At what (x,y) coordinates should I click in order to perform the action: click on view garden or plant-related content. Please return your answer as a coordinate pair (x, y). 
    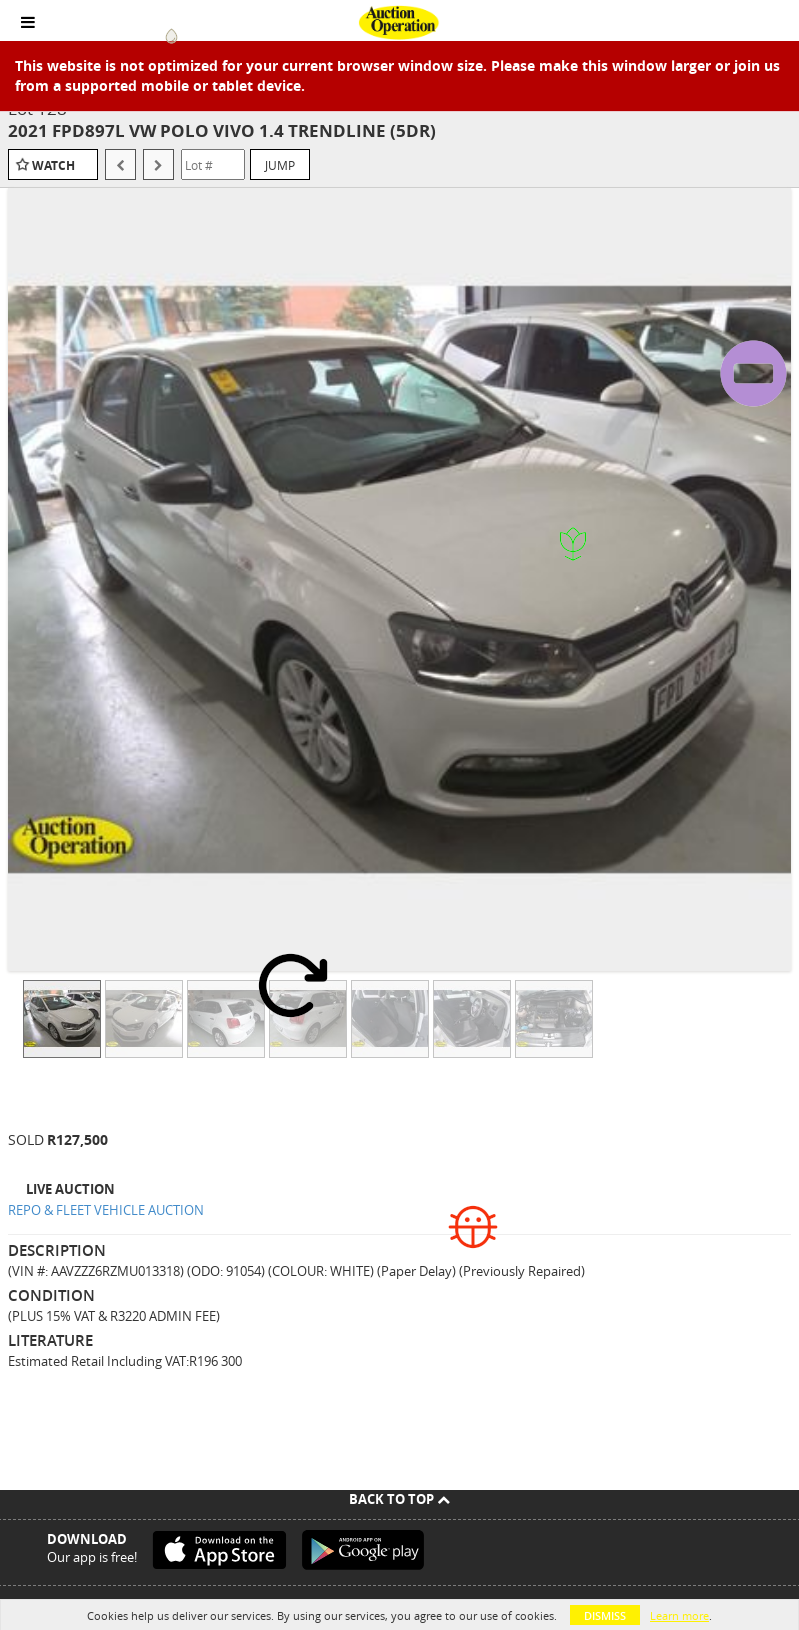
    Looking at the image, I should click on (573, 544).